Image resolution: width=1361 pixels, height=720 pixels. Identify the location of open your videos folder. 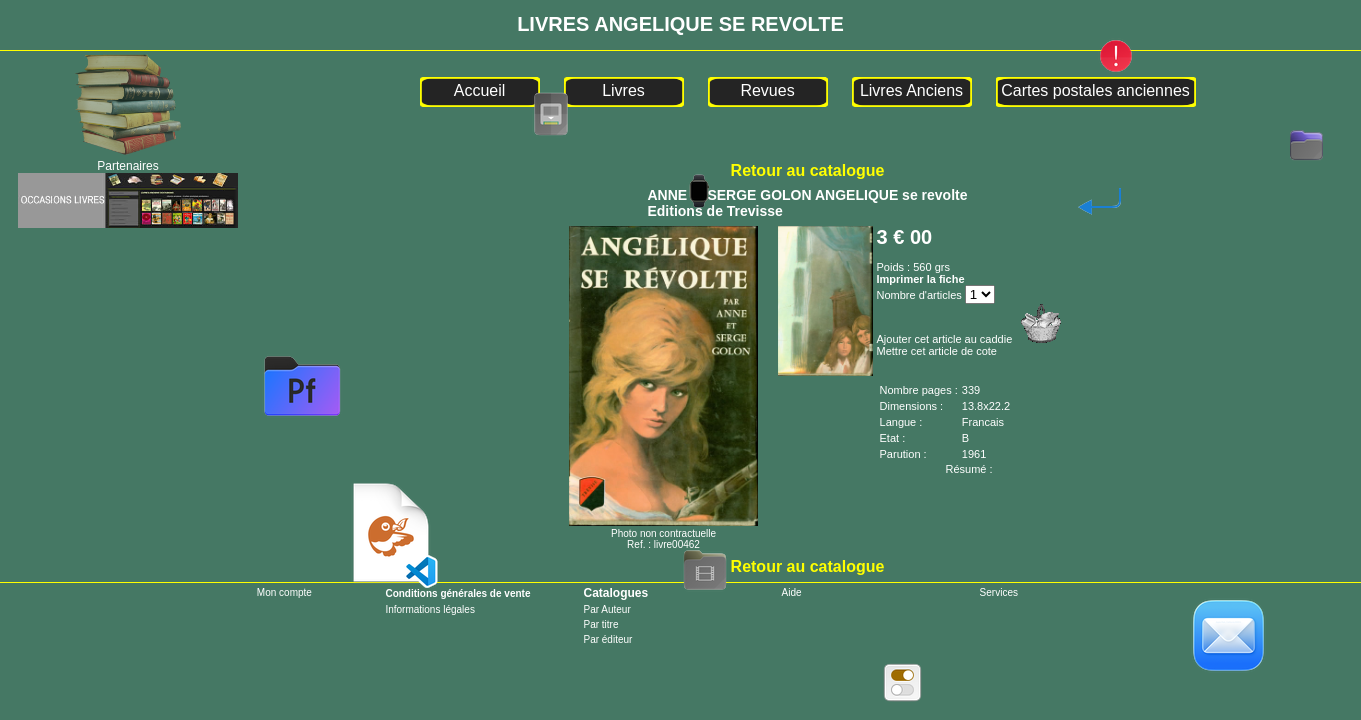
(705, 570).